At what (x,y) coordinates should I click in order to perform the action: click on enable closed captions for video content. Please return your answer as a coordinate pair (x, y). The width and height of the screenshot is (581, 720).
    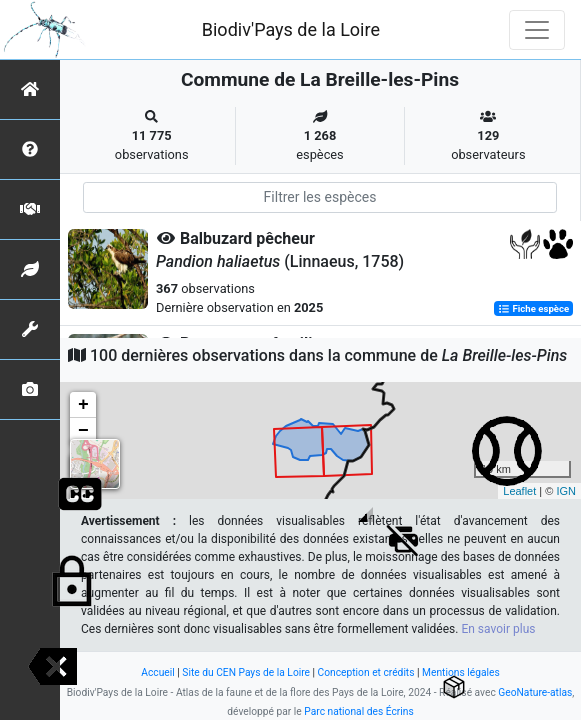
    Looking at the image, I should click on (80, 494).